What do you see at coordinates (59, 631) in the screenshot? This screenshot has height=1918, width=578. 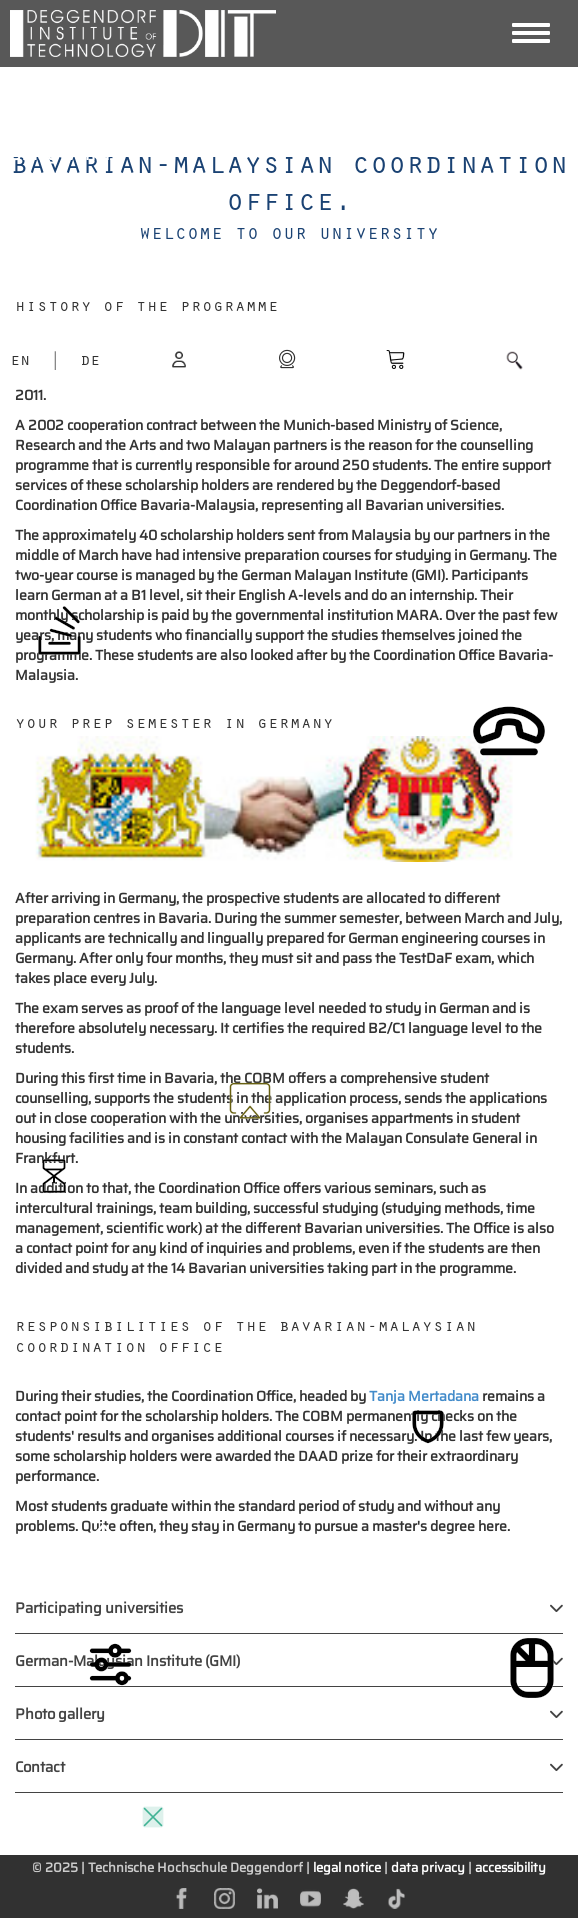 I see `visit stack overflow for developer help` at bounding box center [59, 631].